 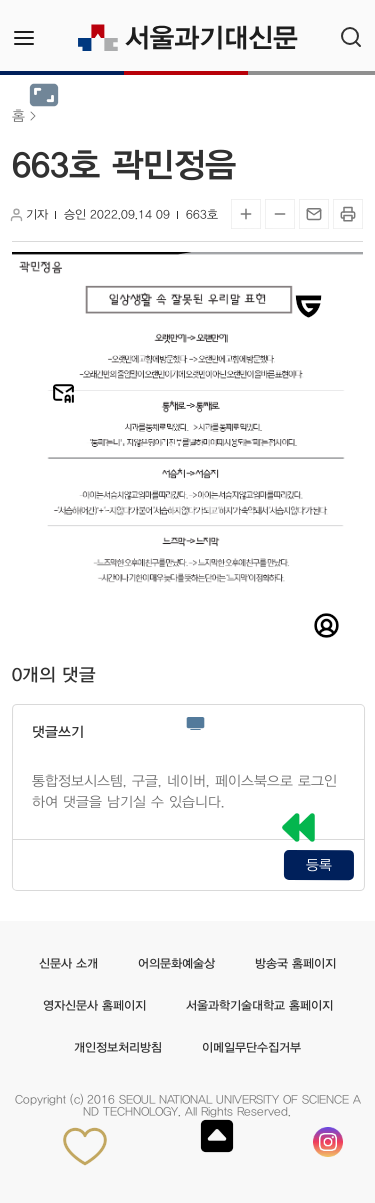 What do you see at coordinates (195, 723) in the screenshot?
I see `access tv or streaming content` at bounding box center [195, 723].